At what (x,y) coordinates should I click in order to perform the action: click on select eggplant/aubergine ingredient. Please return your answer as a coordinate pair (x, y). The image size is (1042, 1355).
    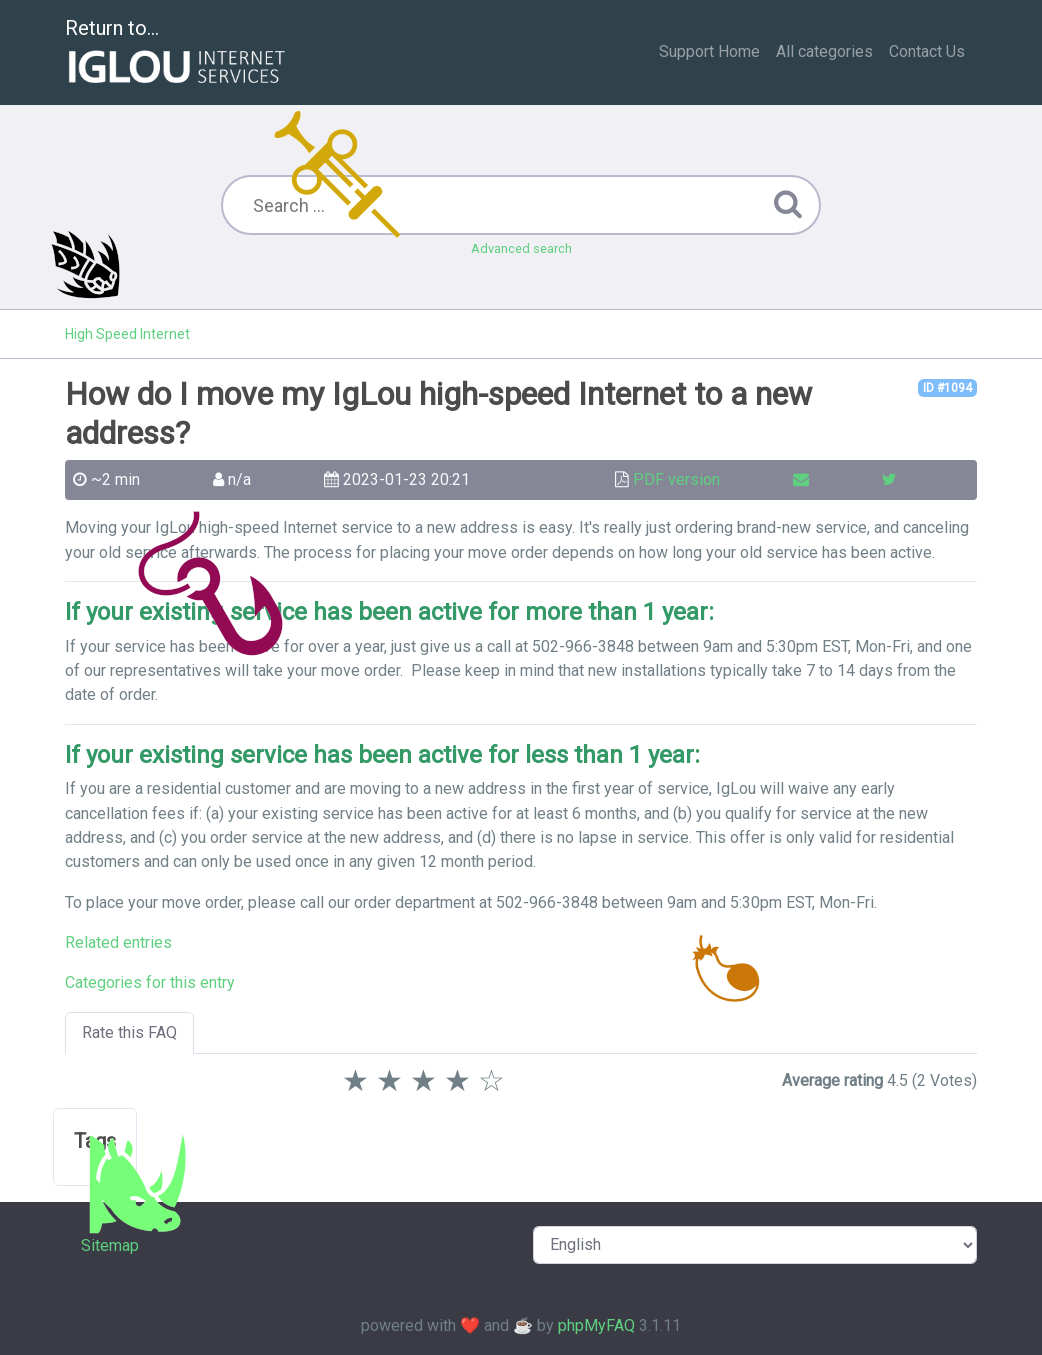
    Looking at the image, I should click on (725, 968).